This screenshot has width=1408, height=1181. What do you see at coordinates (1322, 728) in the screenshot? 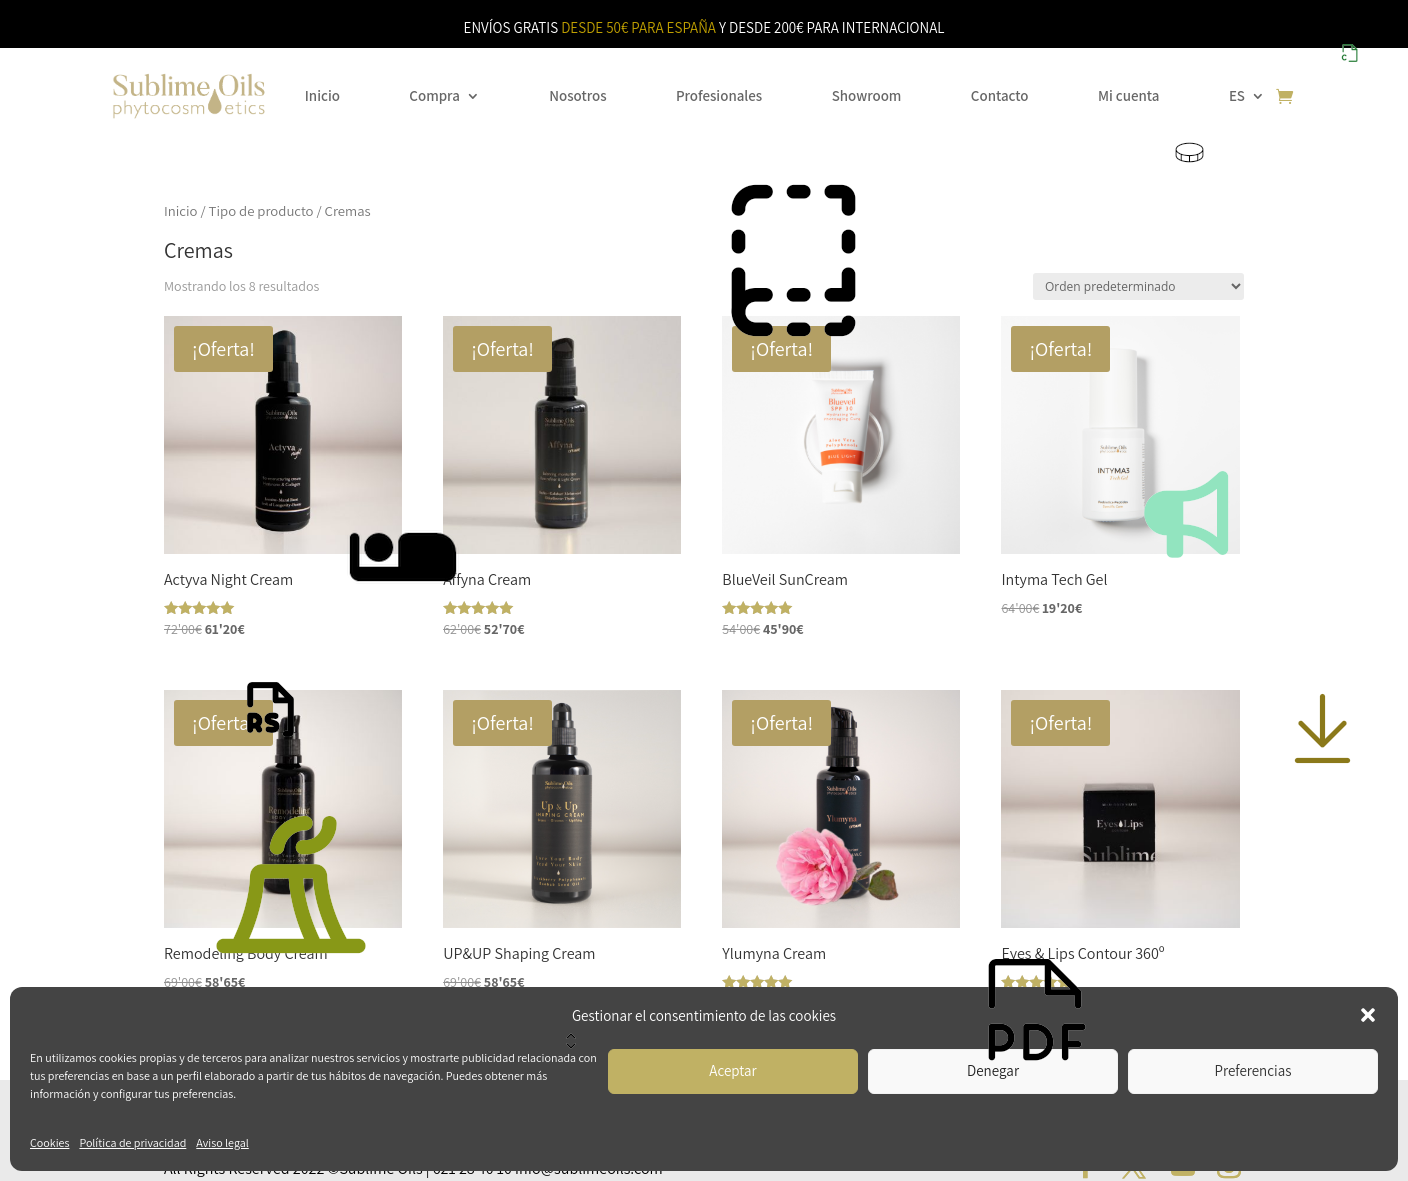
I see `move item to bottom of list` at bounding box center [1322, 728].